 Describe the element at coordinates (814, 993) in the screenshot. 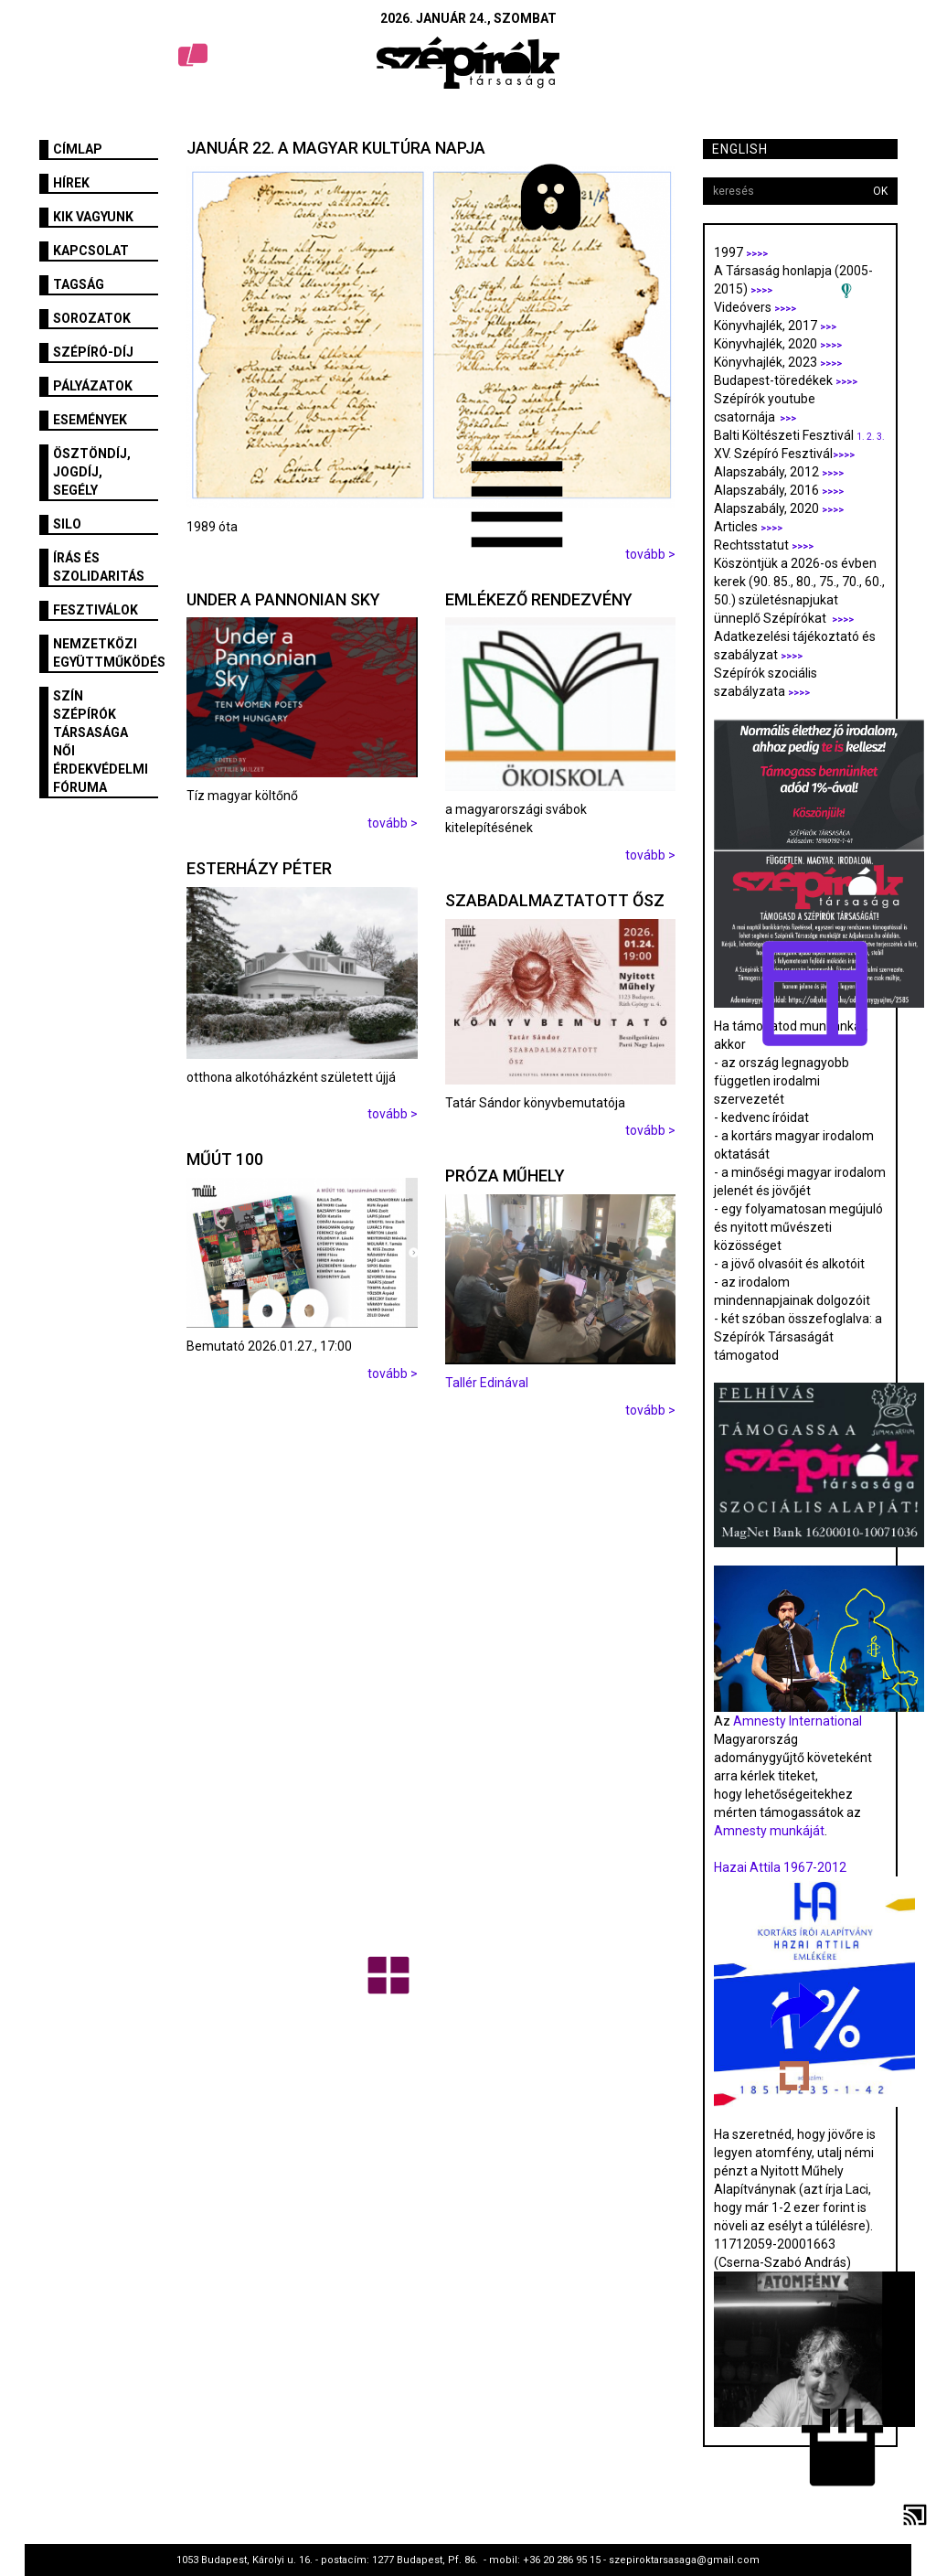

I see `change page layout options` at that location.